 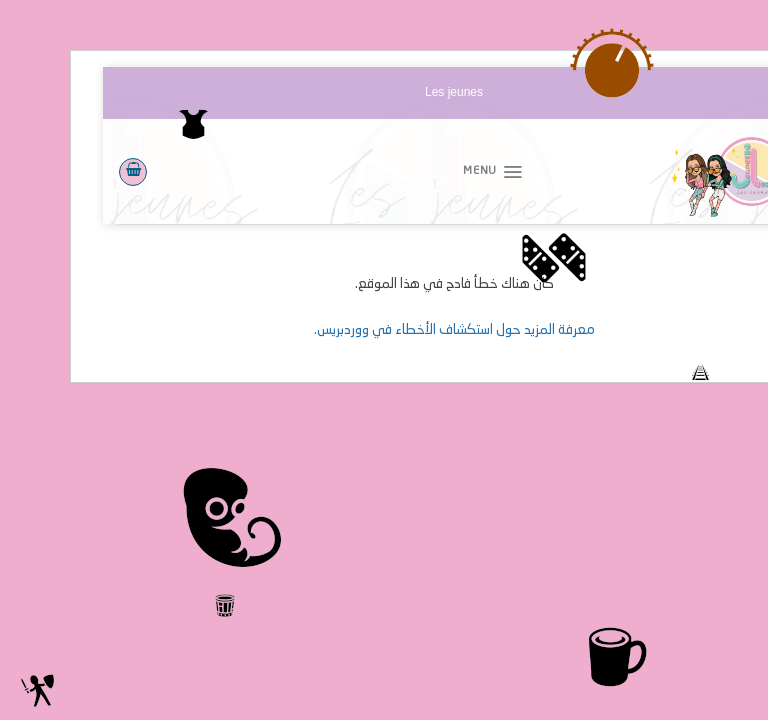 What do you see at coordinates (554, 258) in the screenshot?
I see `access domino or tile-based games` at bounding box center [554, 258].